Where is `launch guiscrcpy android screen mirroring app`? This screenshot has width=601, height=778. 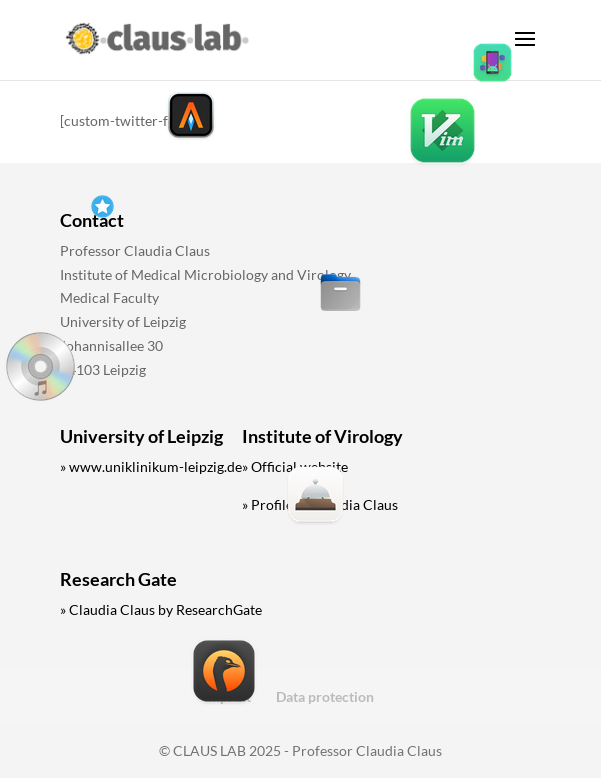 launch guiscrcpy android screen mirroring app is located at coordinates (492, 62).